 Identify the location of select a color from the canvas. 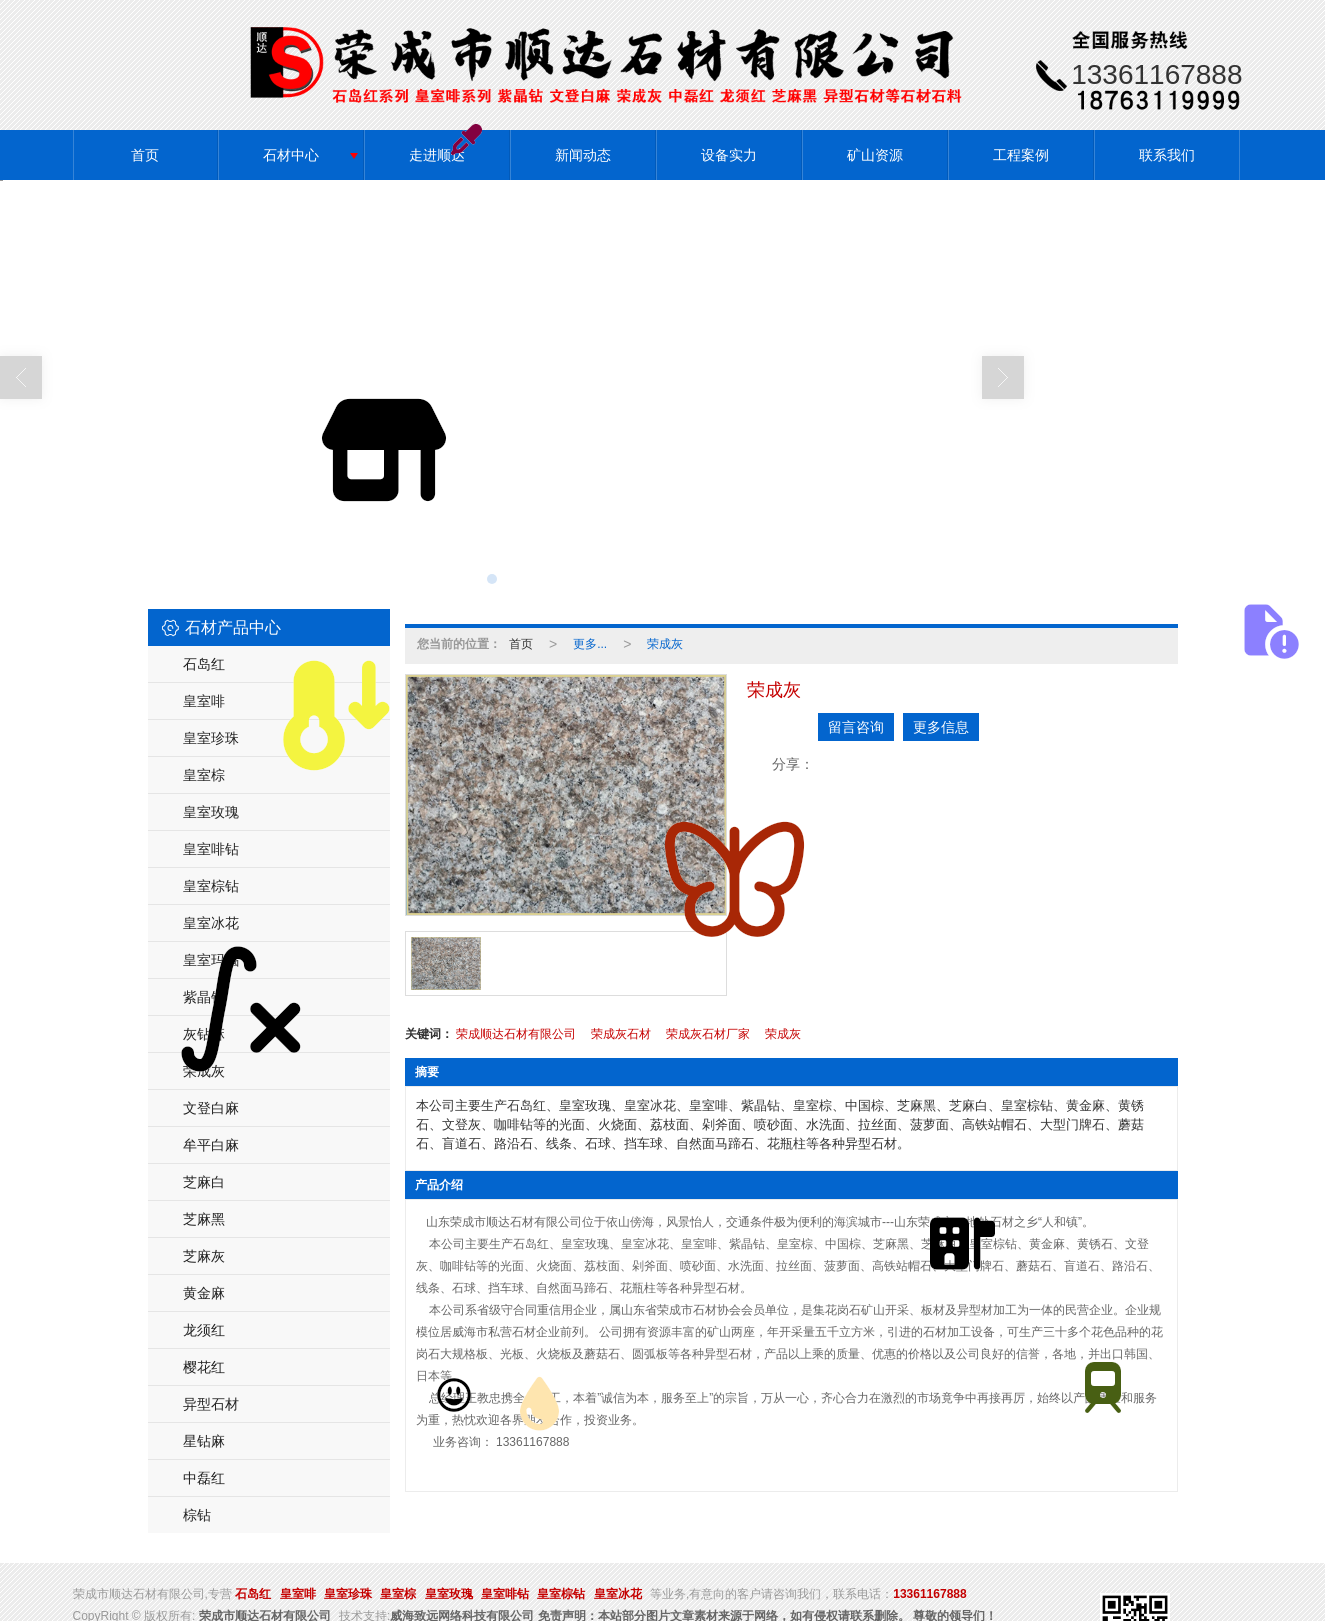
(466, 139).